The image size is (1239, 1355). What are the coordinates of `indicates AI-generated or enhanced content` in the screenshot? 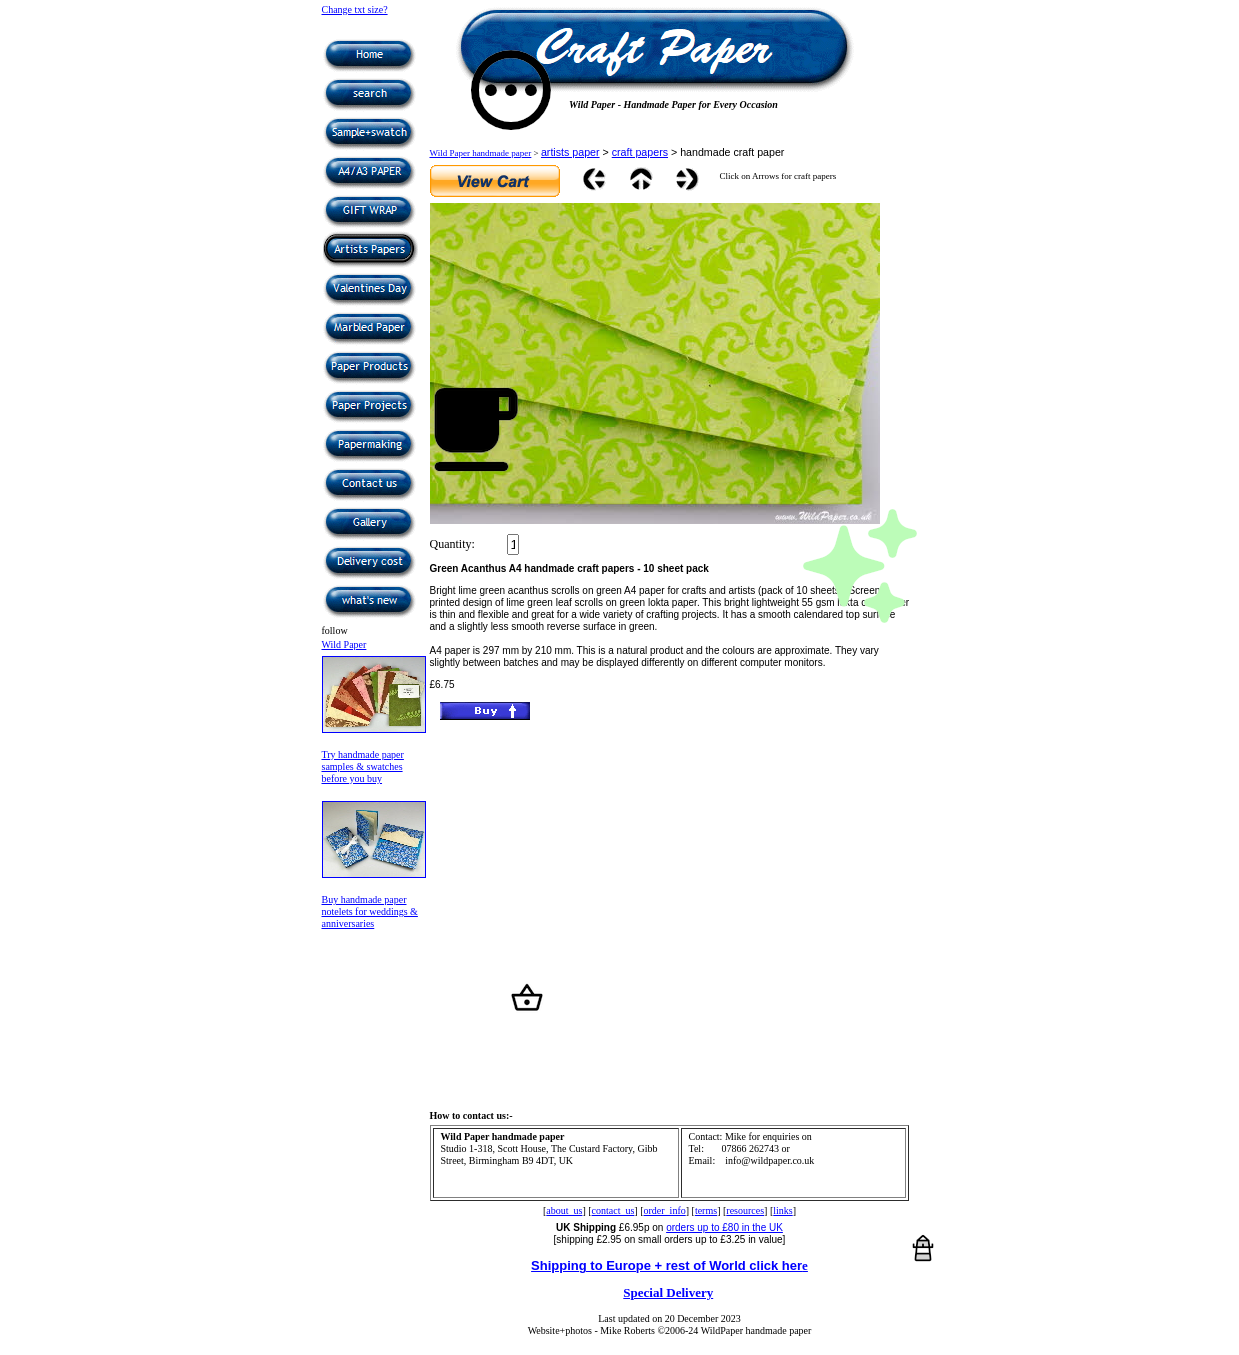 It's located at (860, 566).